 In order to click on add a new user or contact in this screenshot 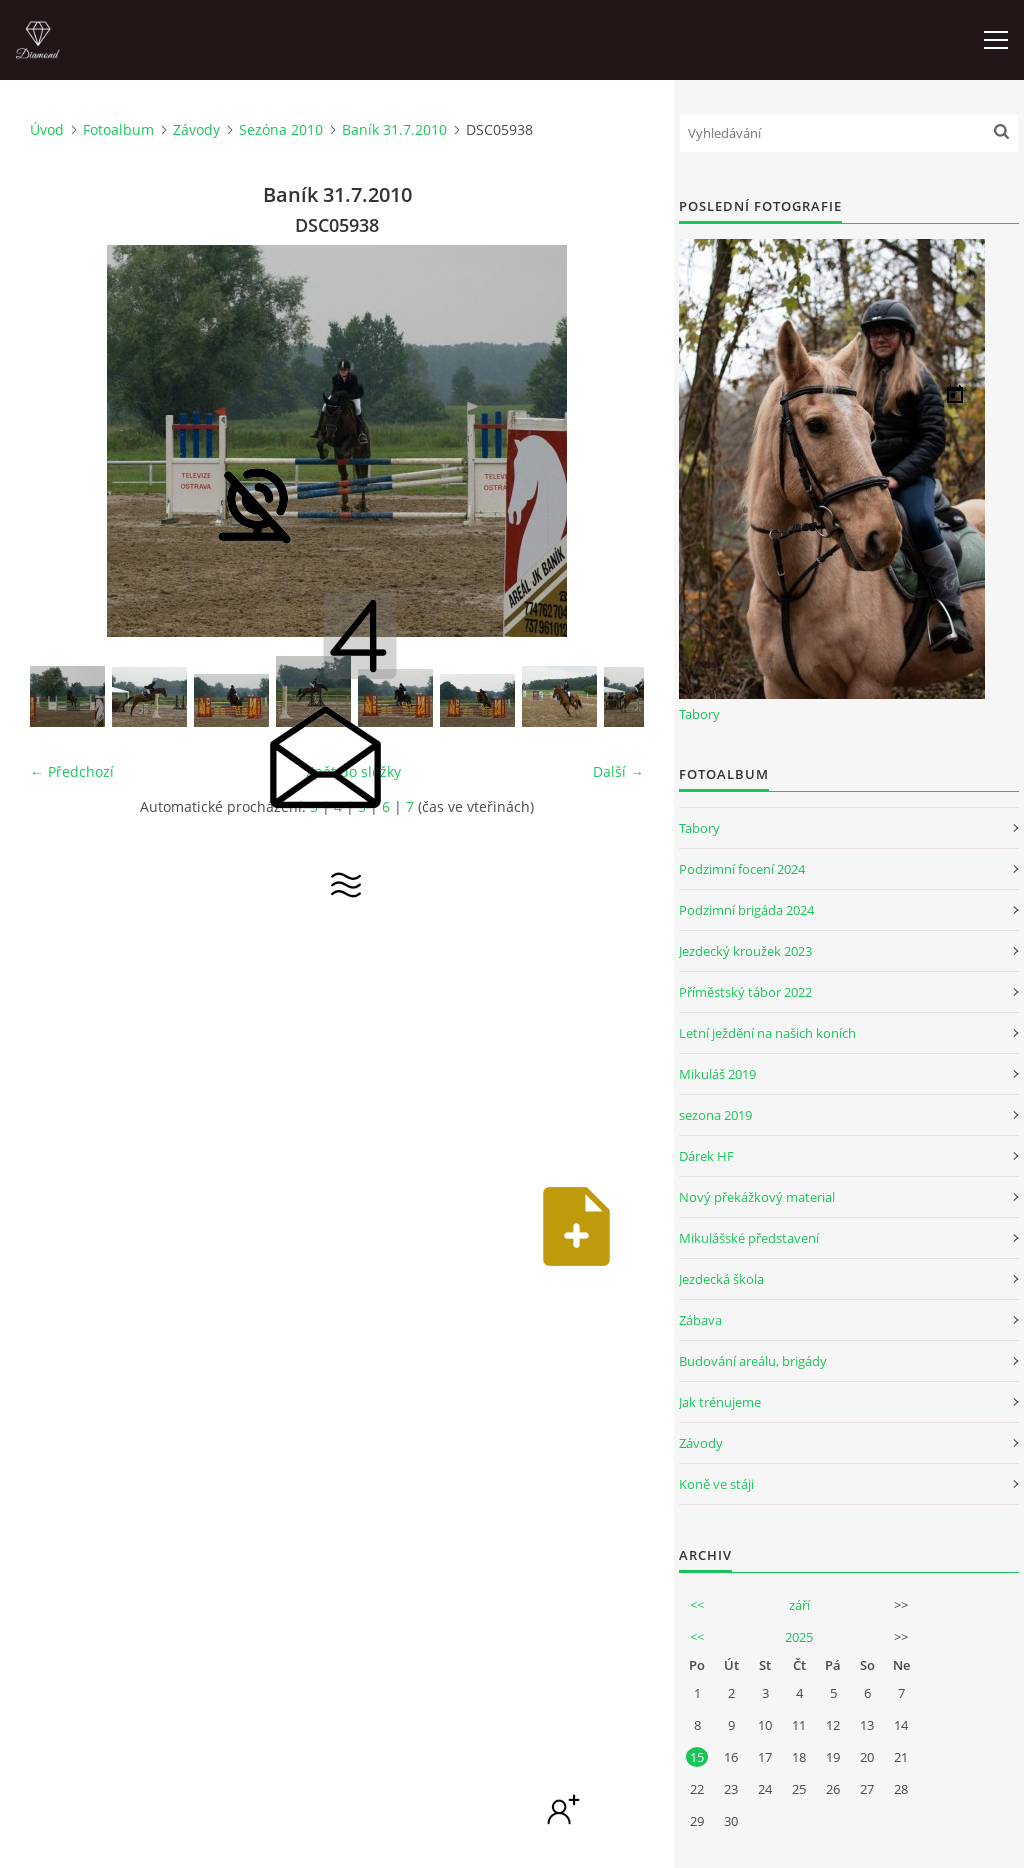, I will do `click(563, 1810)`.